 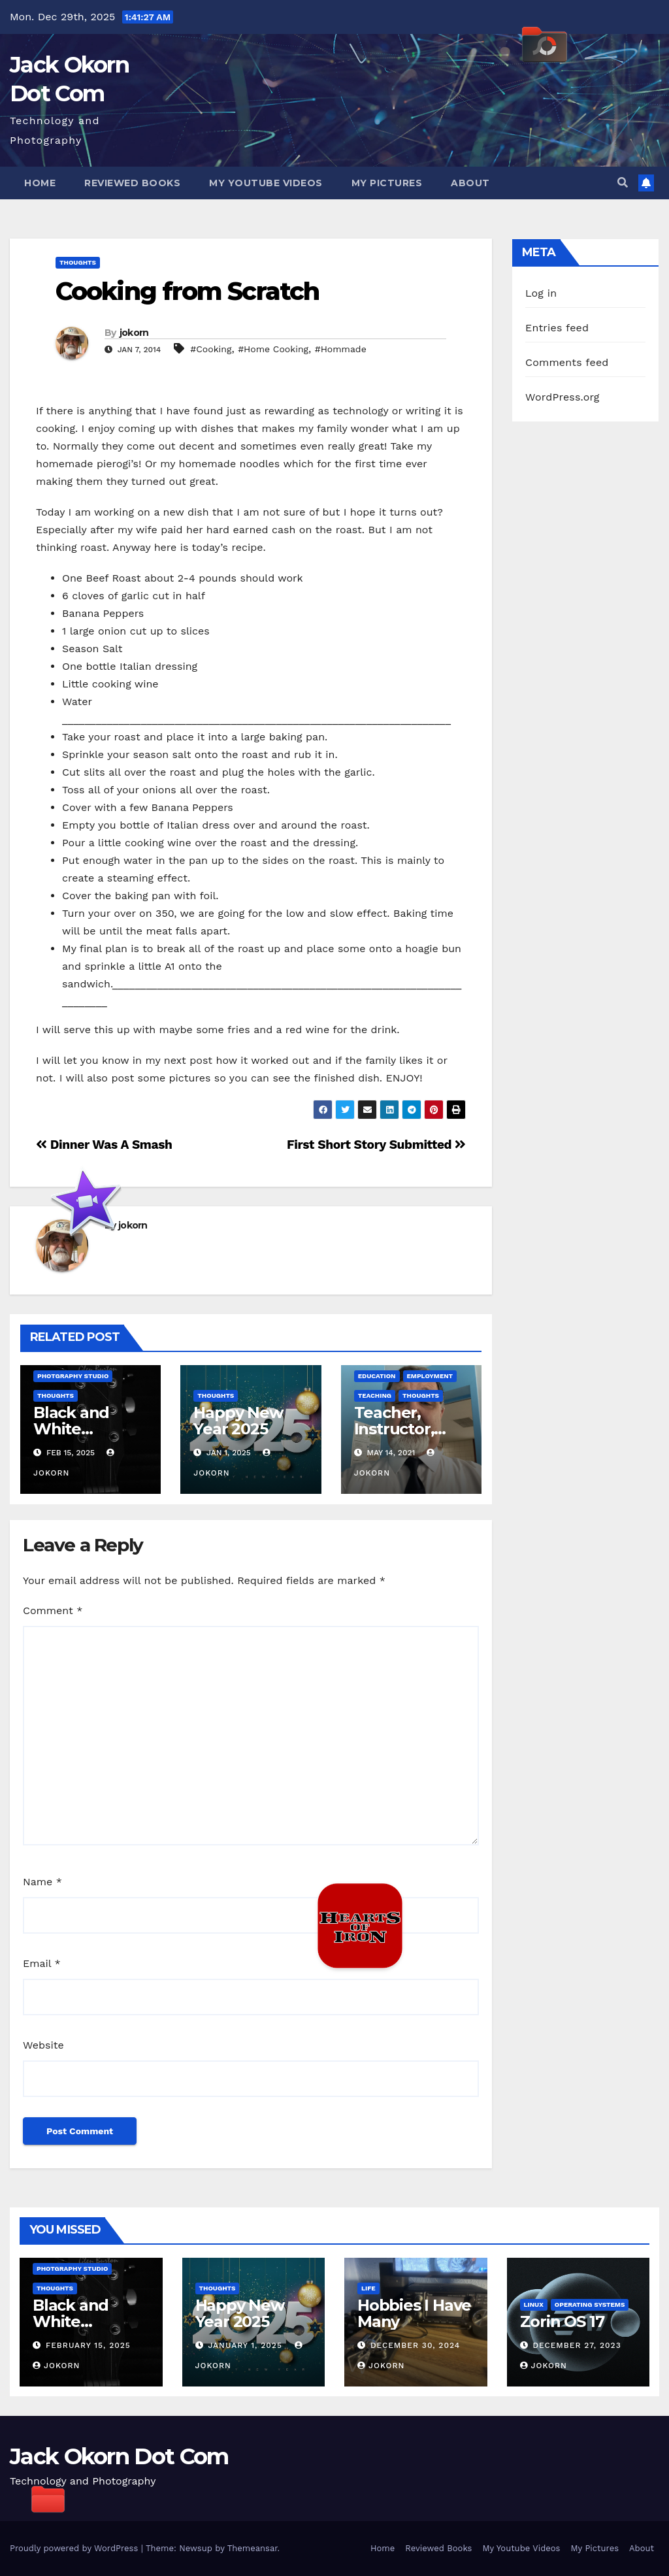 What do you see at coordinates (544, 46) in the screenshot?
I see `open photoscape application folder` at bounding box center [544, 46].